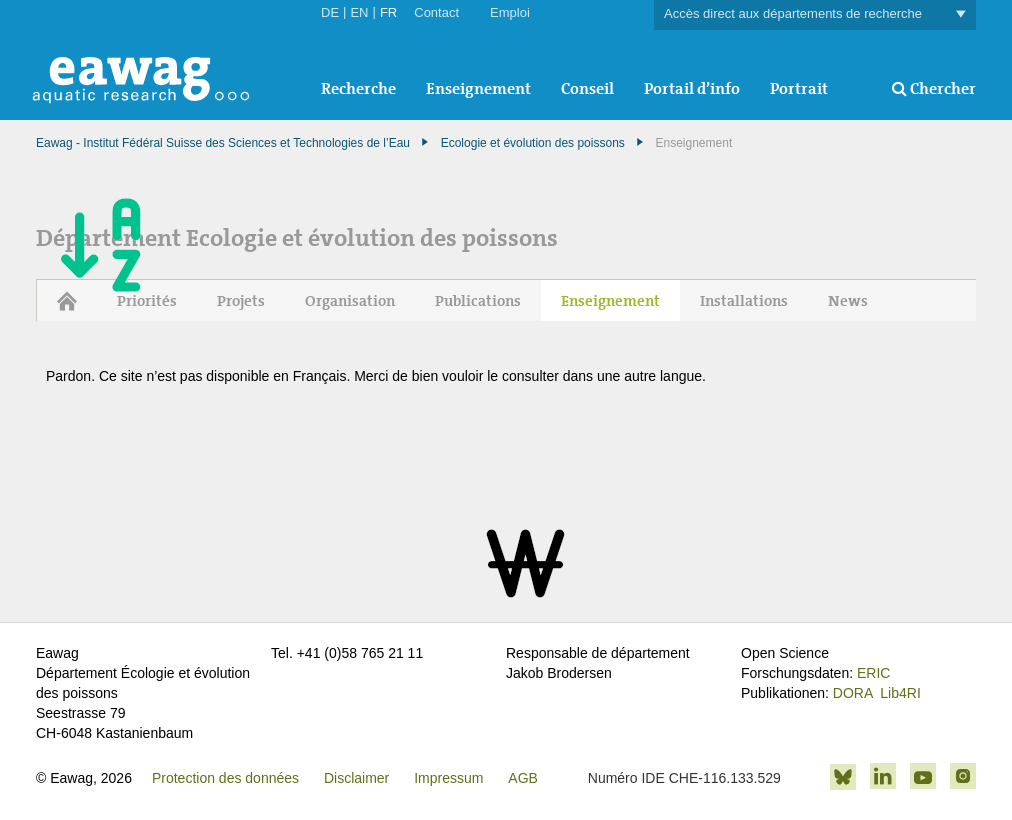 This screenshot has height=820, width=1012. I want to click on indicates south korean won currency, so click(525, 563).